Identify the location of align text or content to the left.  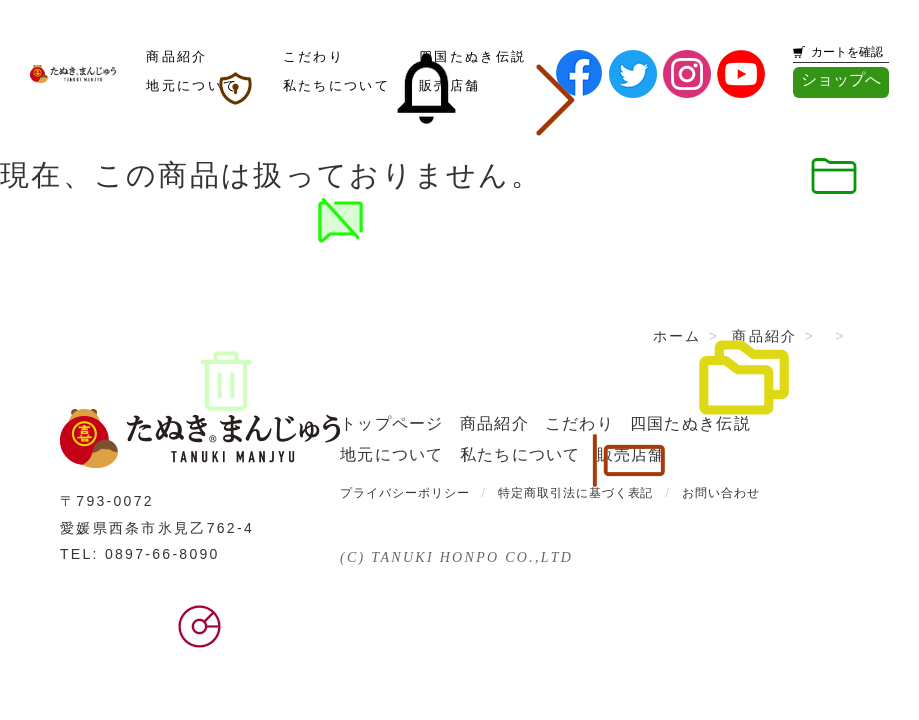
(627, 460).